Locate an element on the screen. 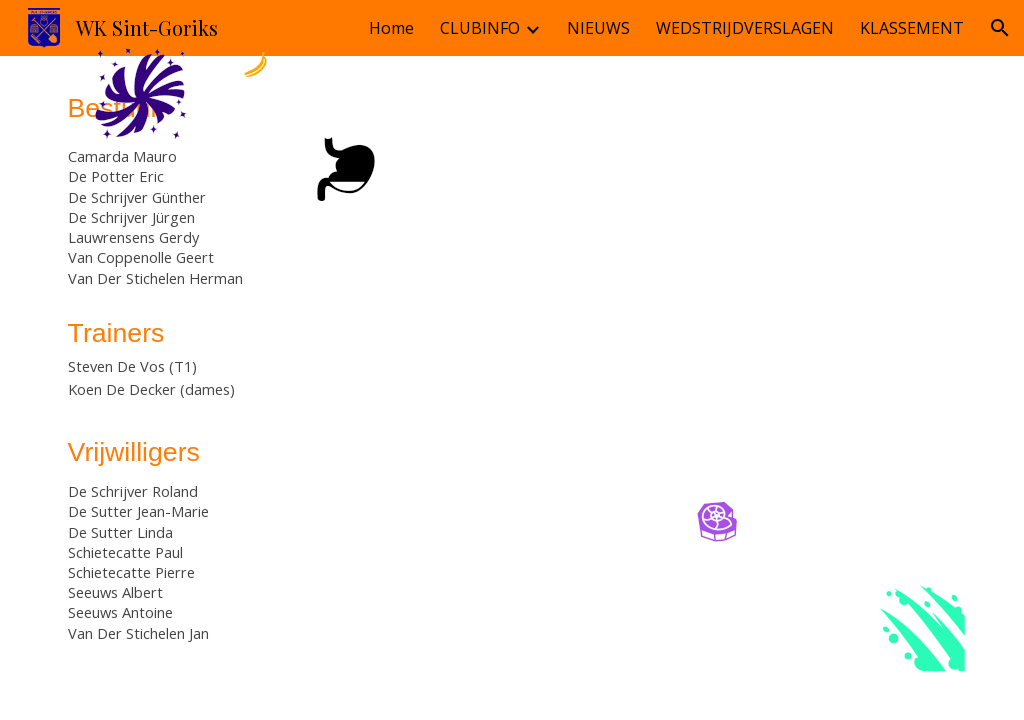 The width and height of the screenshot is (1024, 720). view fossil collection or inventory is located at coordinates (717, 521).